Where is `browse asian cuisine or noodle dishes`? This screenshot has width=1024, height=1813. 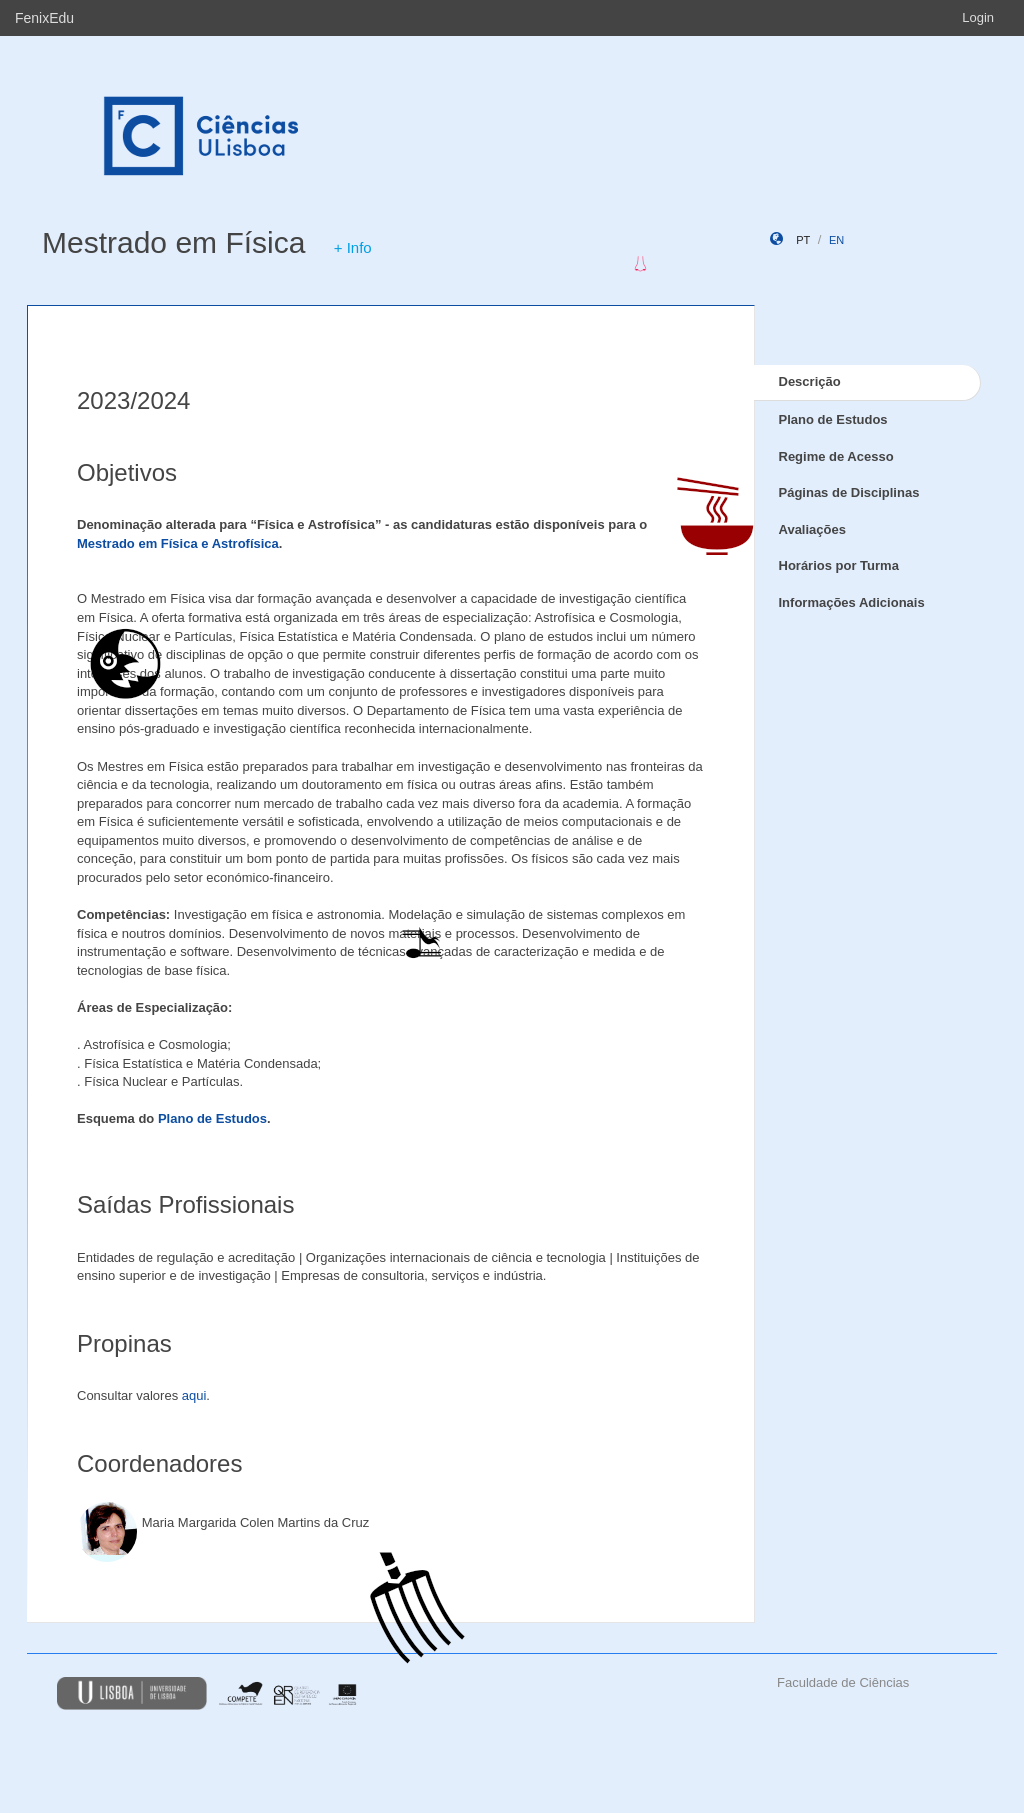 browse asian cuisine or noodle dishes is located at coordinates (717, 516).